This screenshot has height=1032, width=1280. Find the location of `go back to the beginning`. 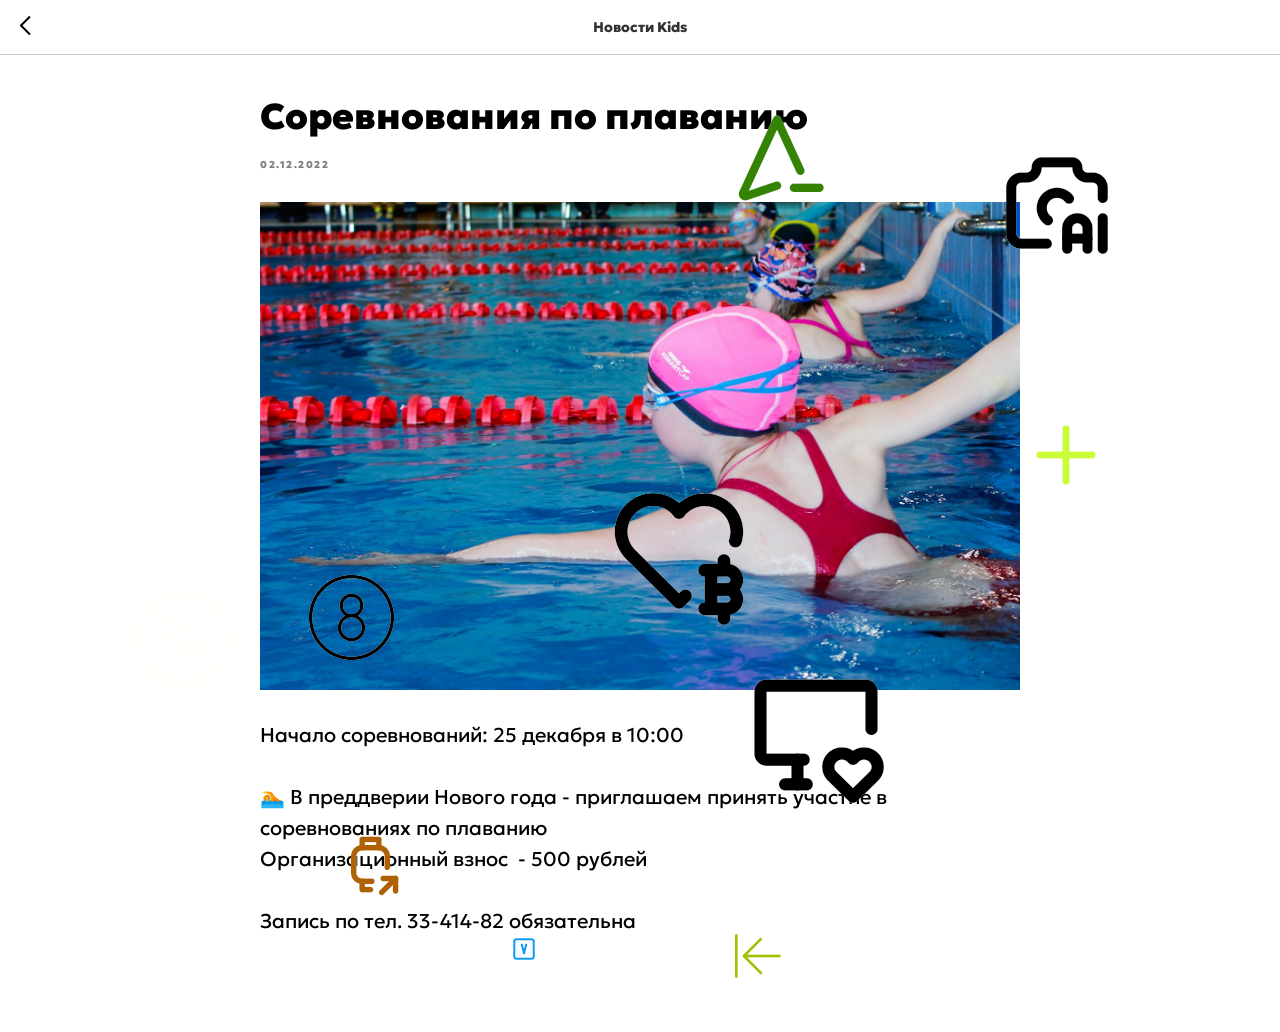

go back to the beginning is located at coordinates (757, 956).